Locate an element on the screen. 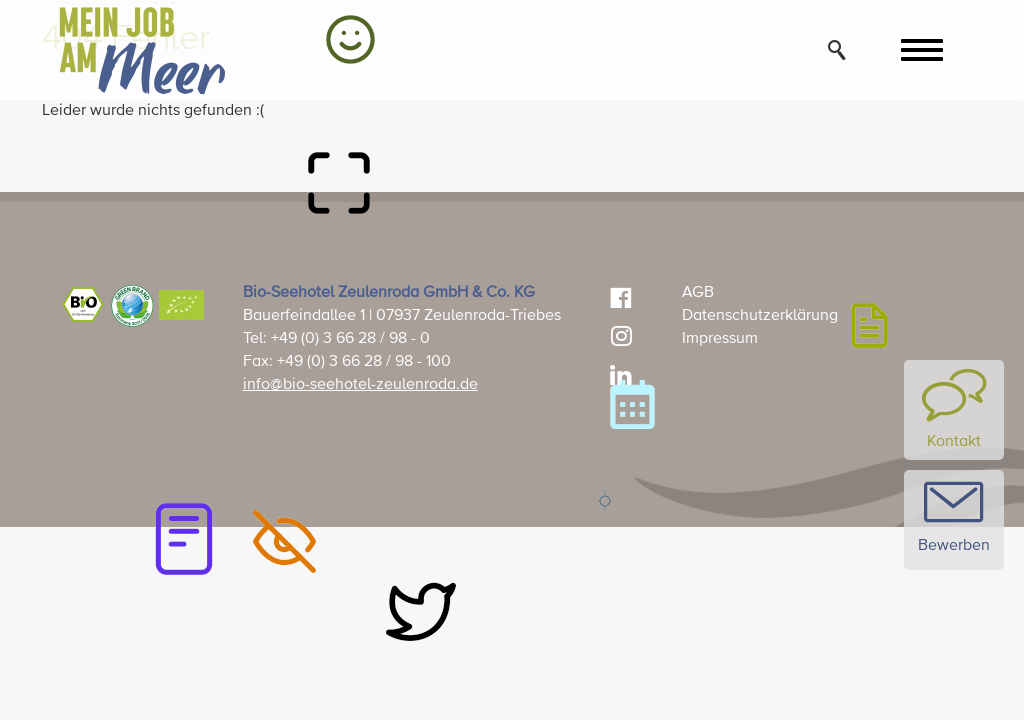  open Twitter app or profile is located at coordinates (421, 612).